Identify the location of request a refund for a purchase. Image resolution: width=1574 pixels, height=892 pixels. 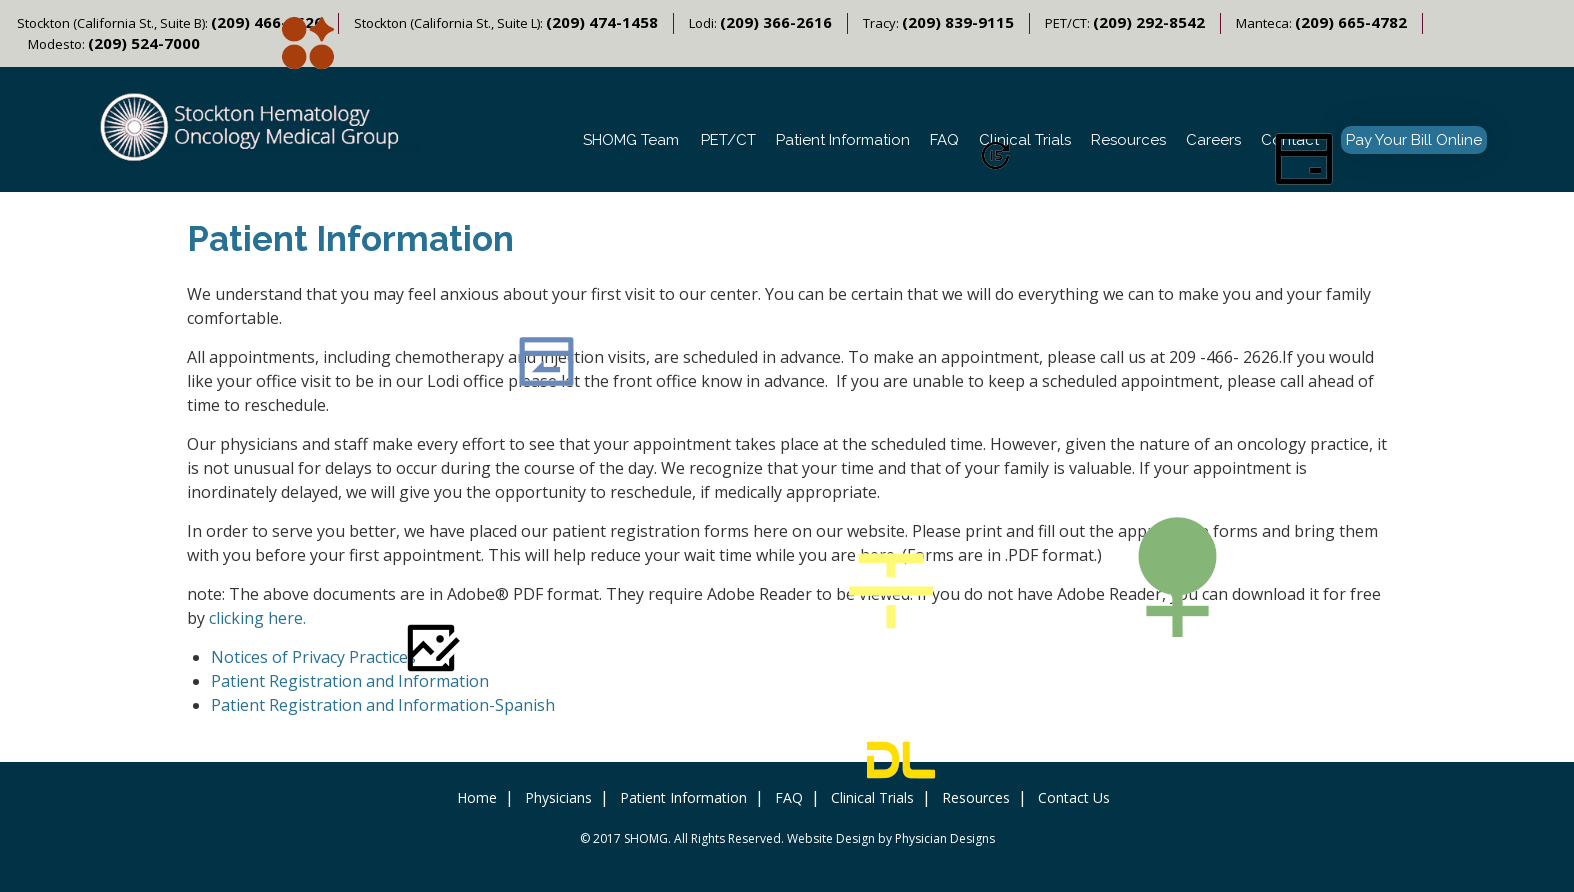
(546, 361).